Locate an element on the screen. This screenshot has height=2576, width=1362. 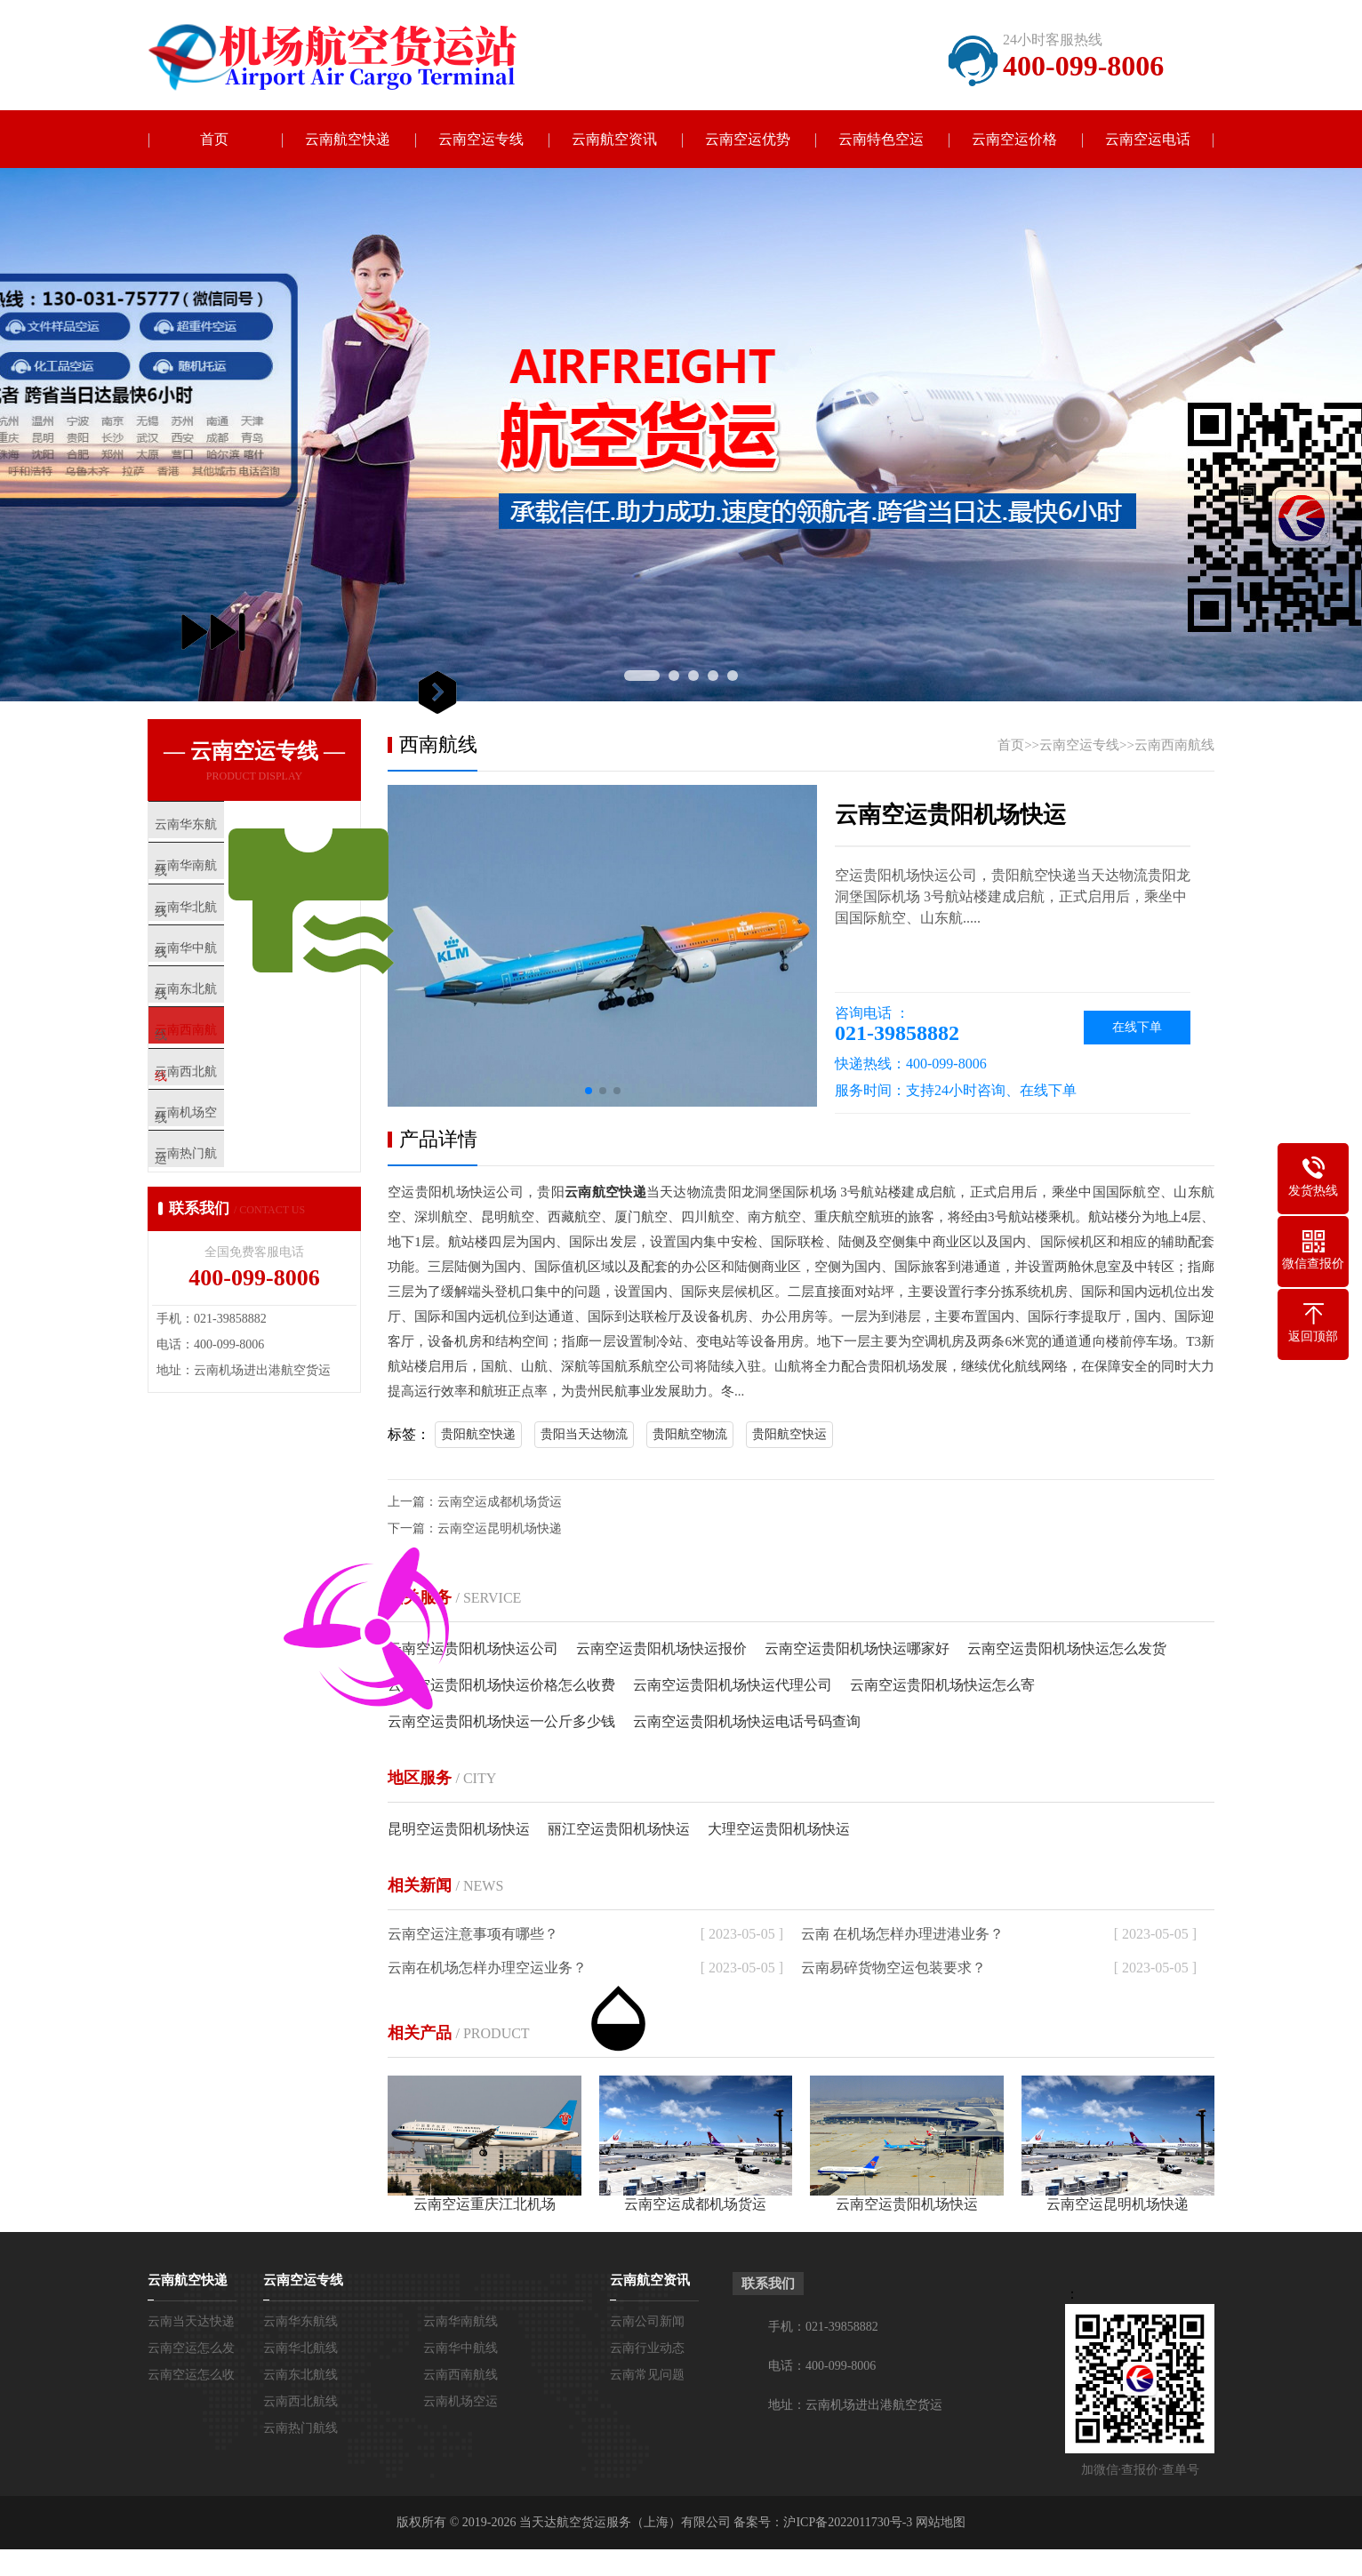
adjust color contrast settings is located at coordinates (618, 2020).